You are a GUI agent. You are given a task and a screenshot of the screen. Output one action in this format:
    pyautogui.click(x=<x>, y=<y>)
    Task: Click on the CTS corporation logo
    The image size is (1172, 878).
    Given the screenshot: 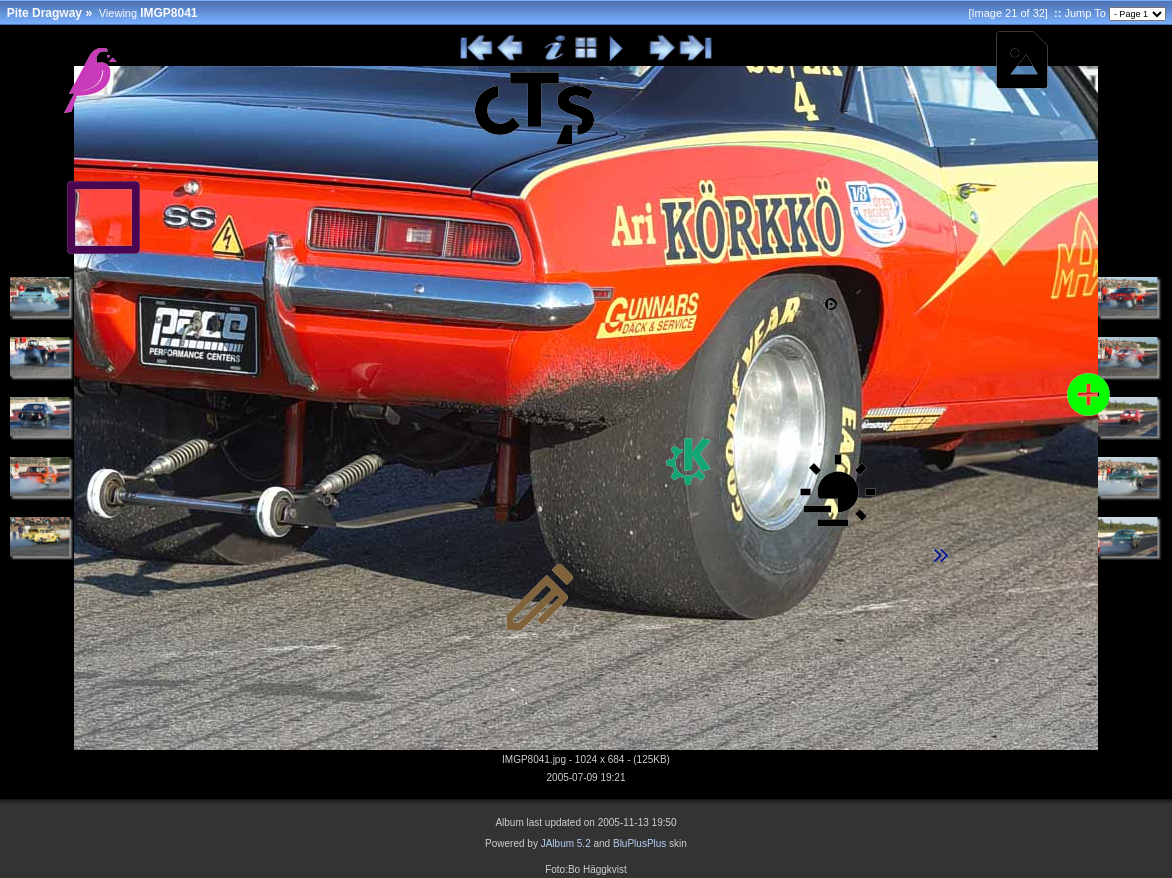 What is the action you would take?
    pyautogui.click(x=534, y=108)
    